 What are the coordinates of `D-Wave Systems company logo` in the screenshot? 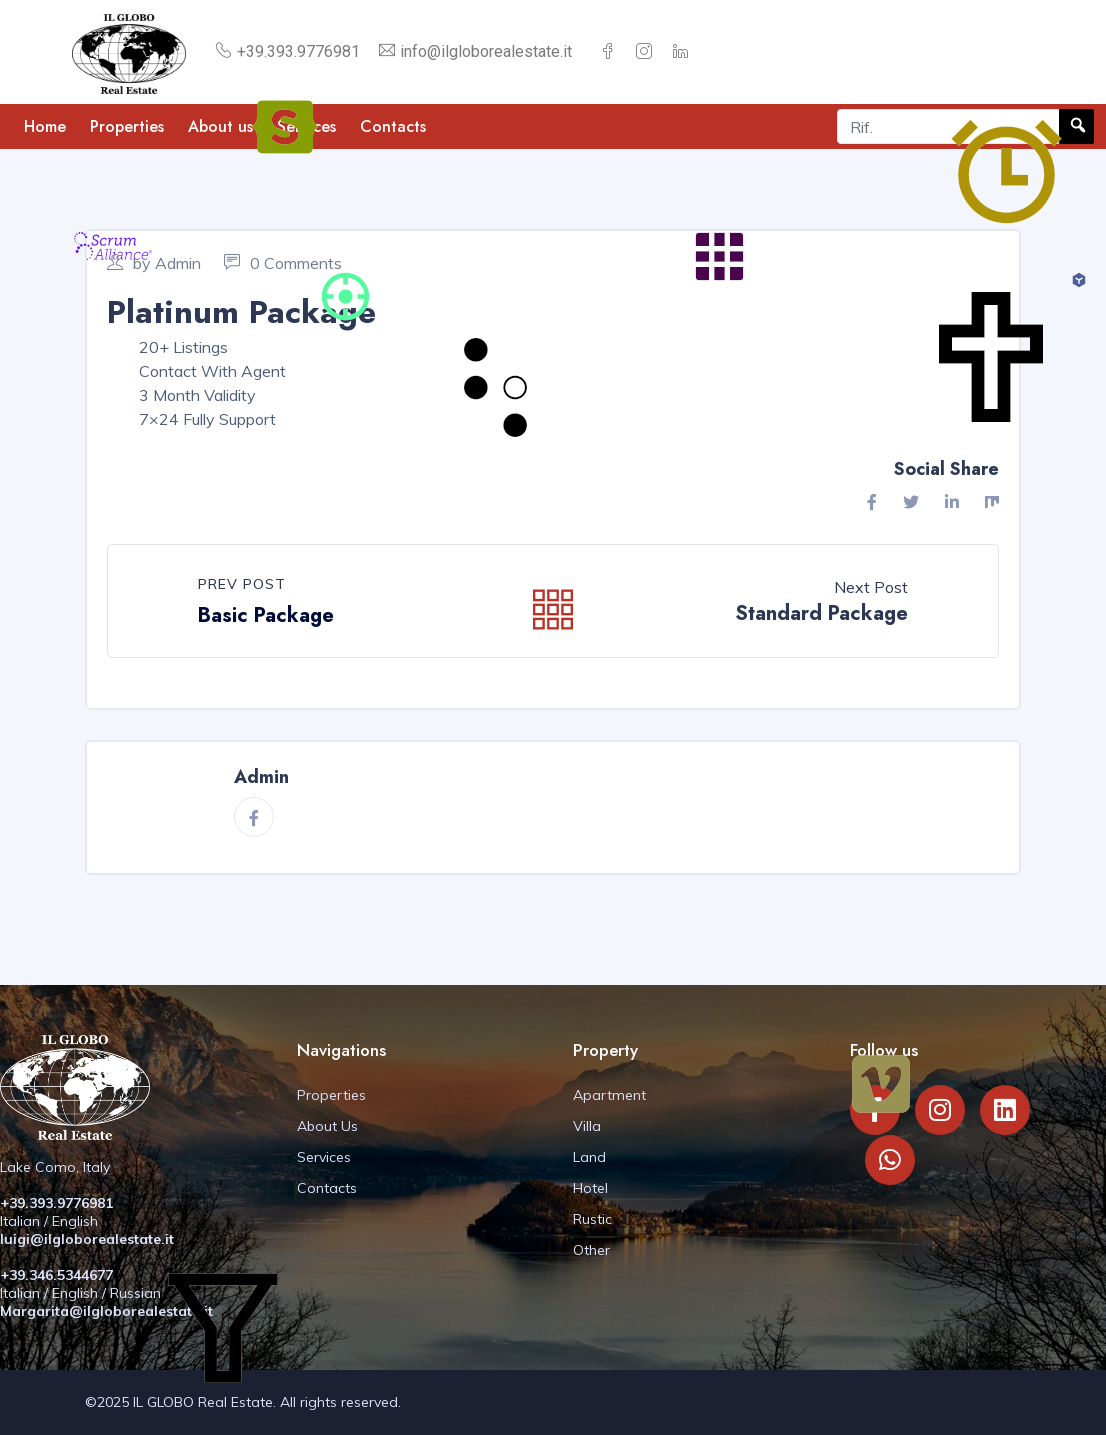 It's located at (495, 387).